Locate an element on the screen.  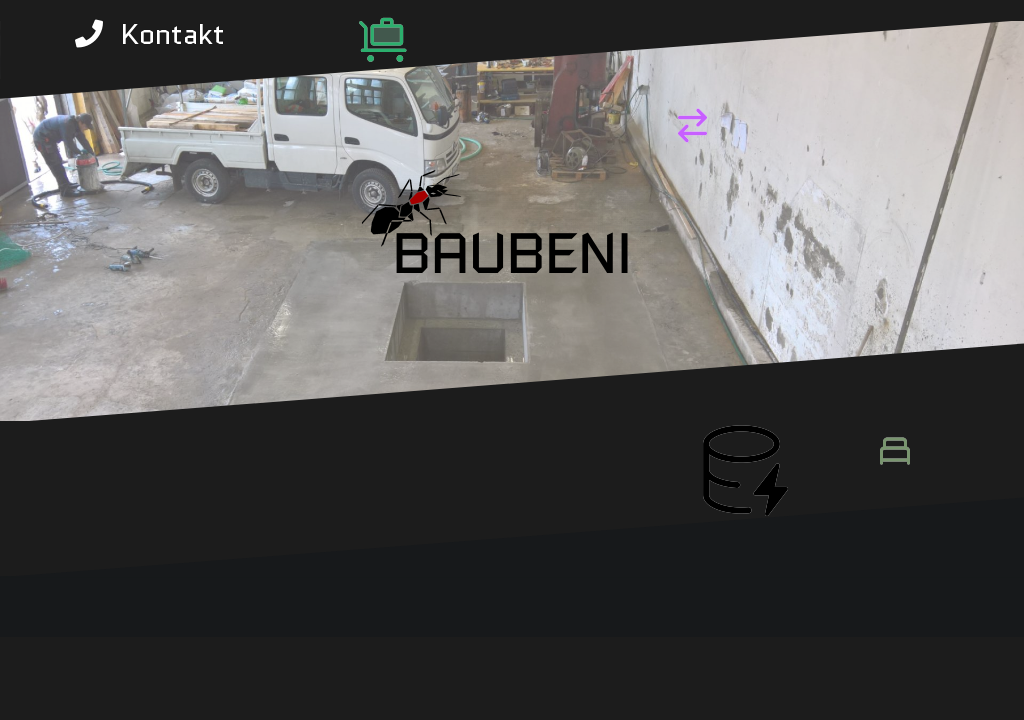
switch between two views or modes is located at coordinates (692, 125).